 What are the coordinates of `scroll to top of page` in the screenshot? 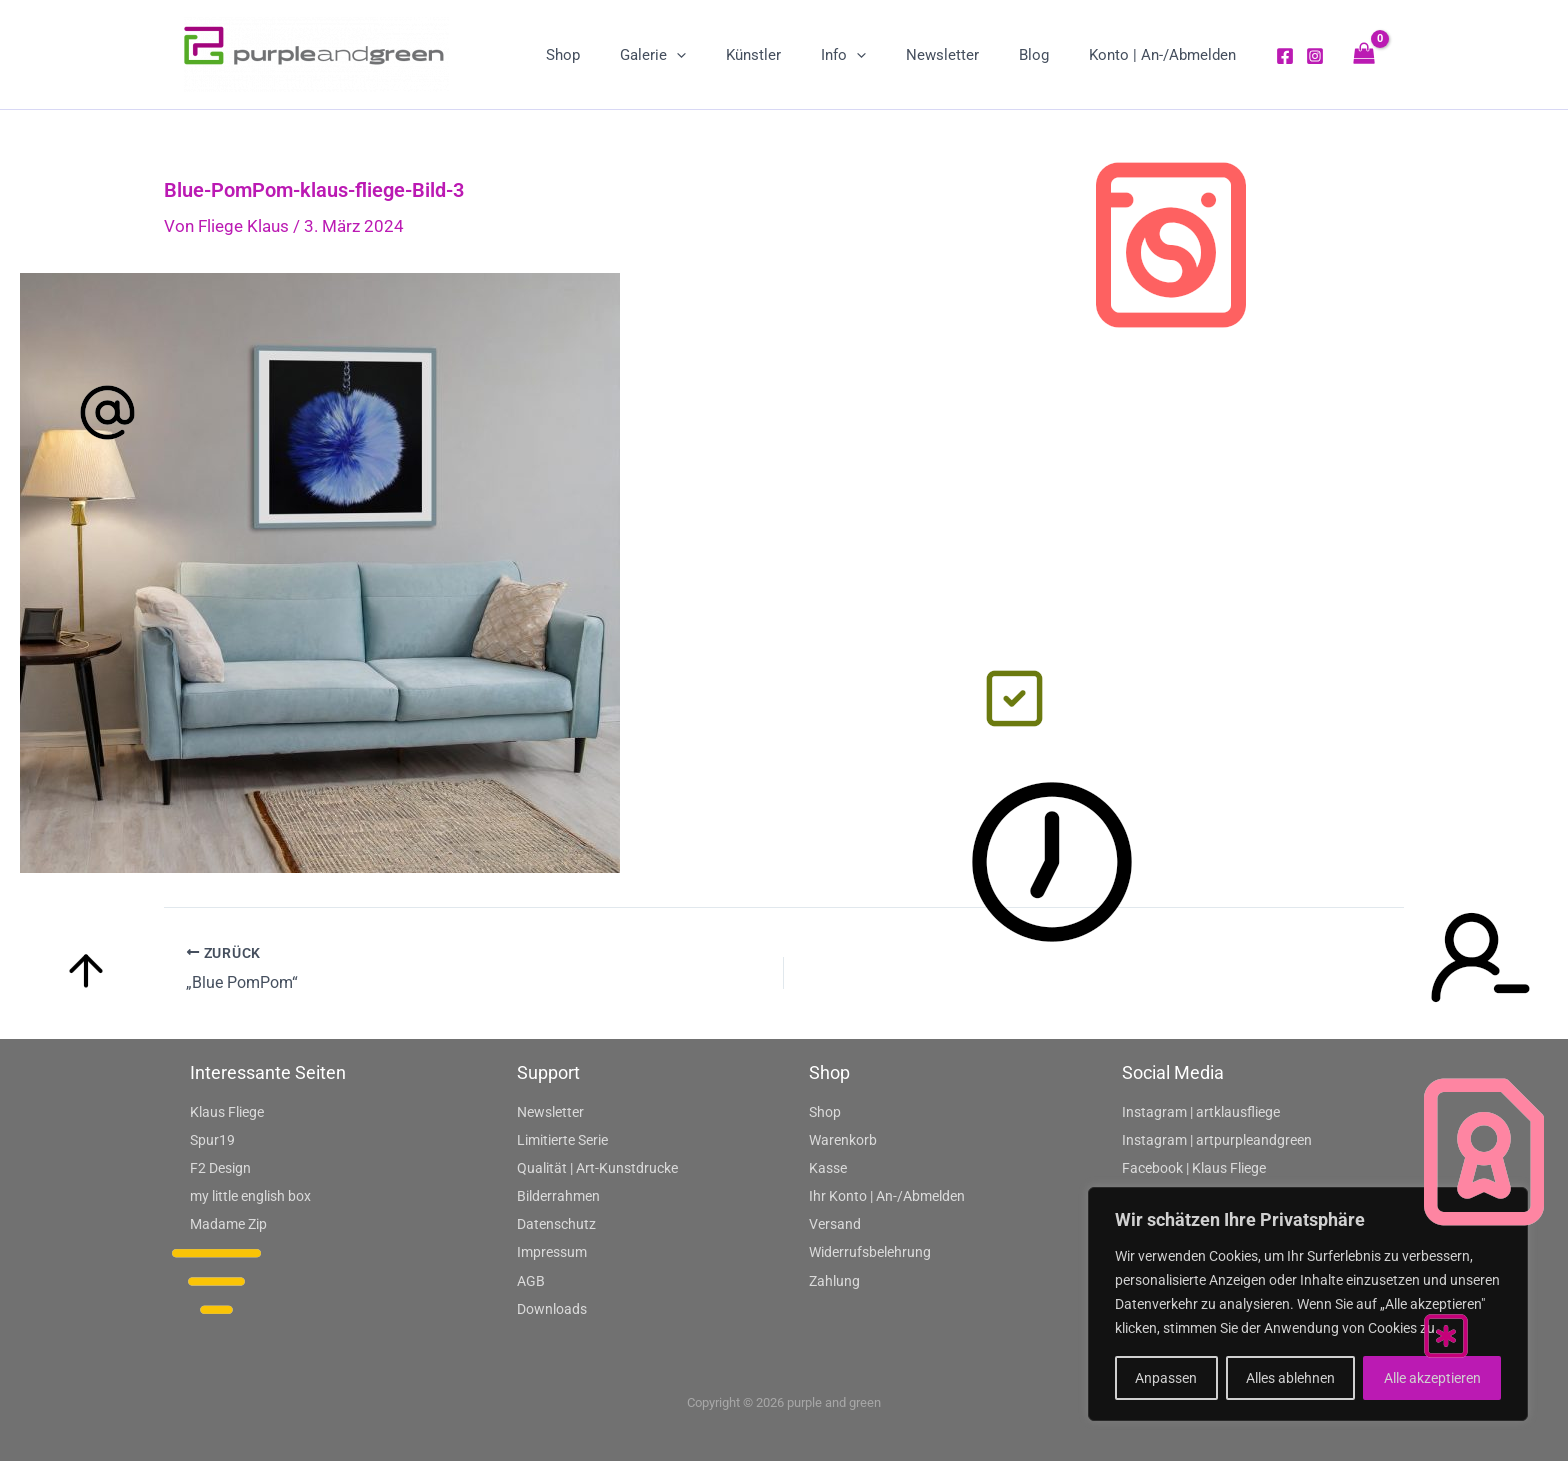 It's located at (86, 971).